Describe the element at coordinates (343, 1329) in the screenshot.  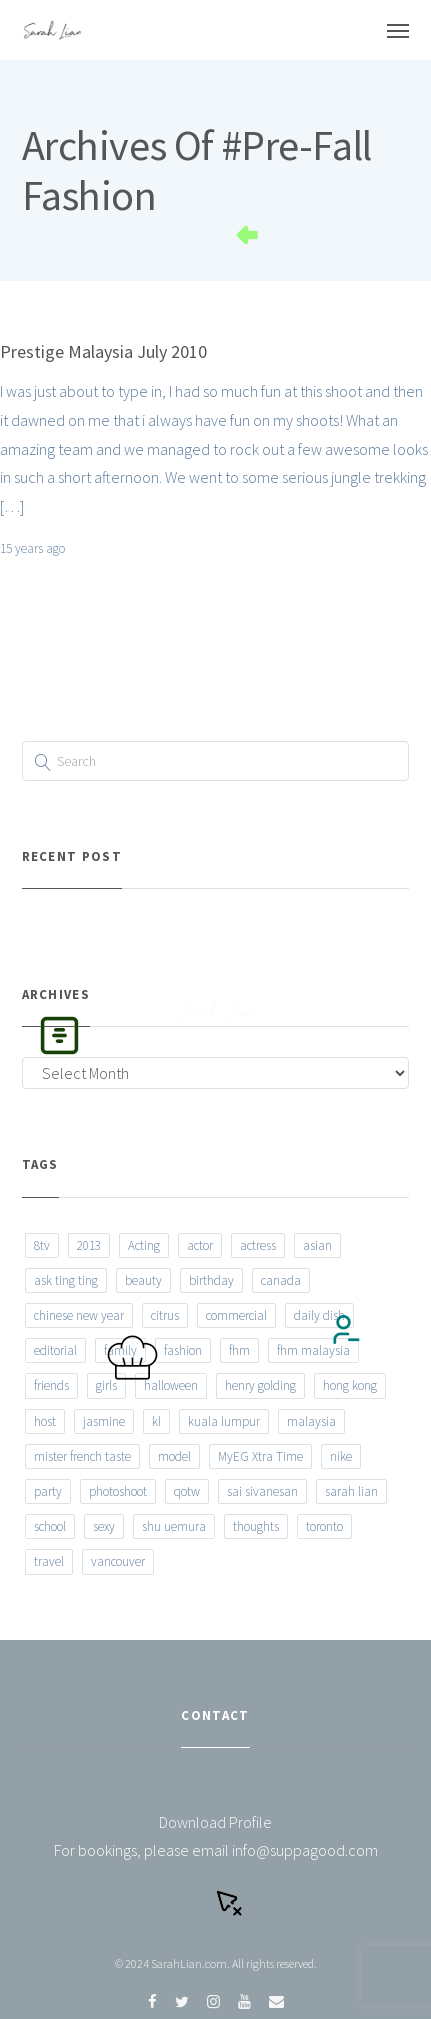
I see `remove a user or contact` at that location.